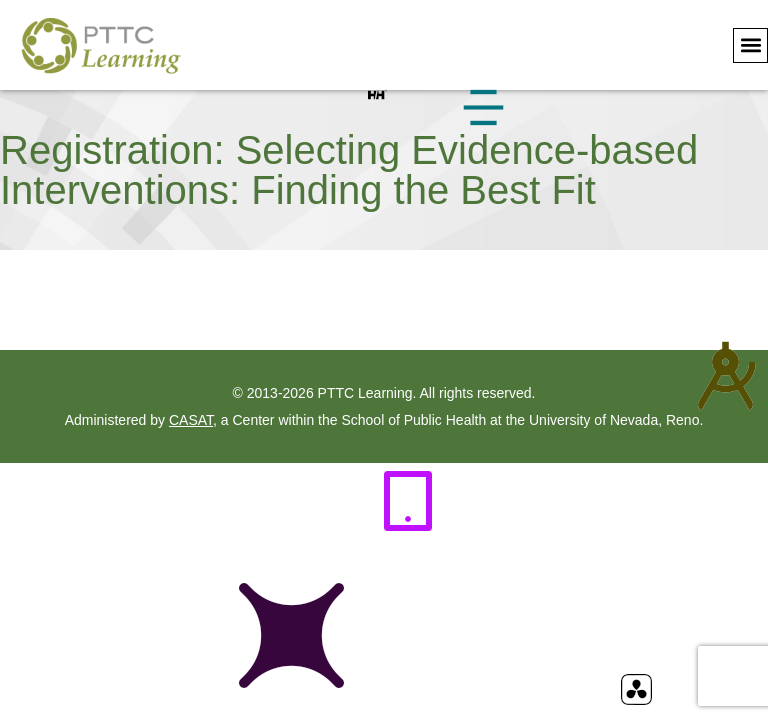 Image resolution: width=768 pixels, height=720 pixels. I want to click on nextra documentation framework logo, so click(291, 635).